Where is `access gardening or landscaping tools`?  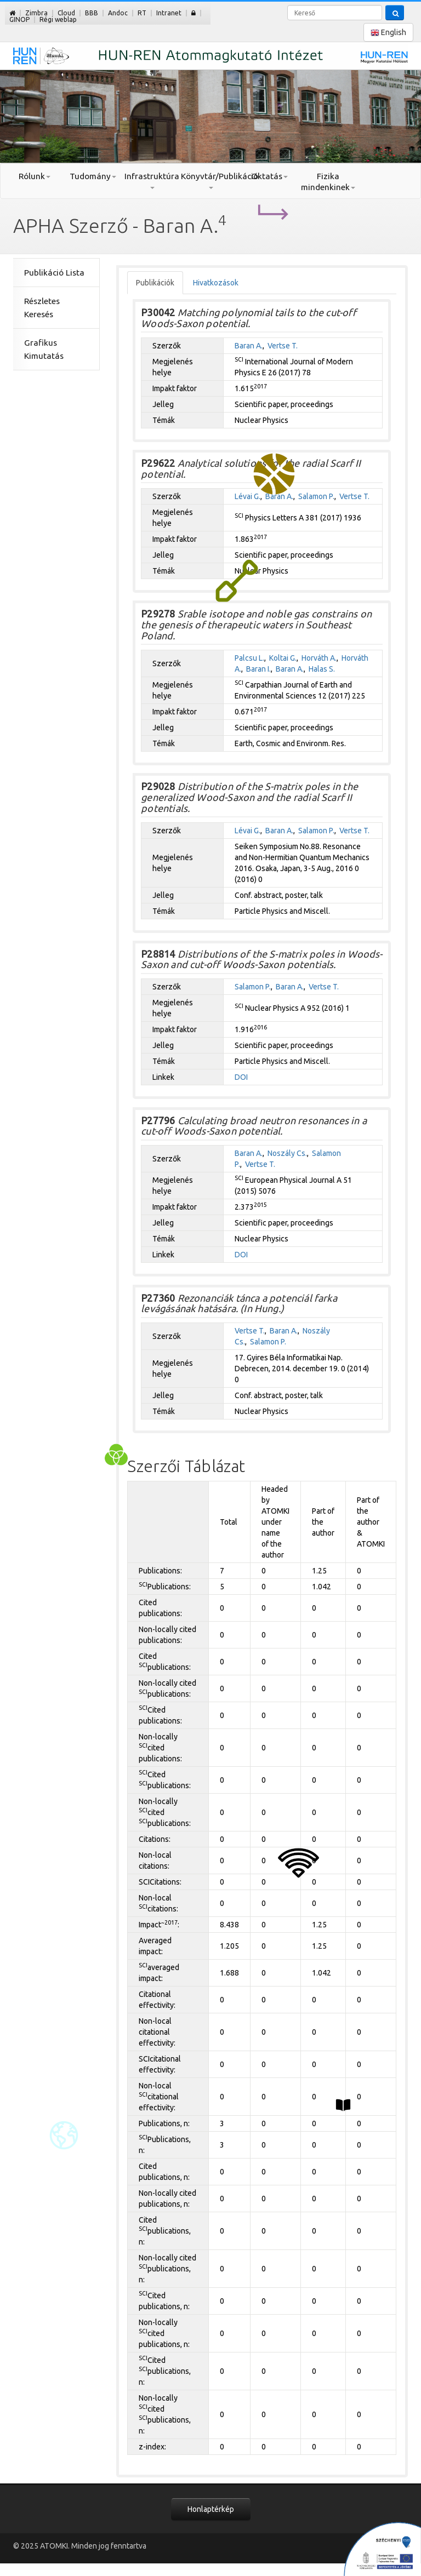 access gardening or landscaping tools is located at coordinates (237, 581).